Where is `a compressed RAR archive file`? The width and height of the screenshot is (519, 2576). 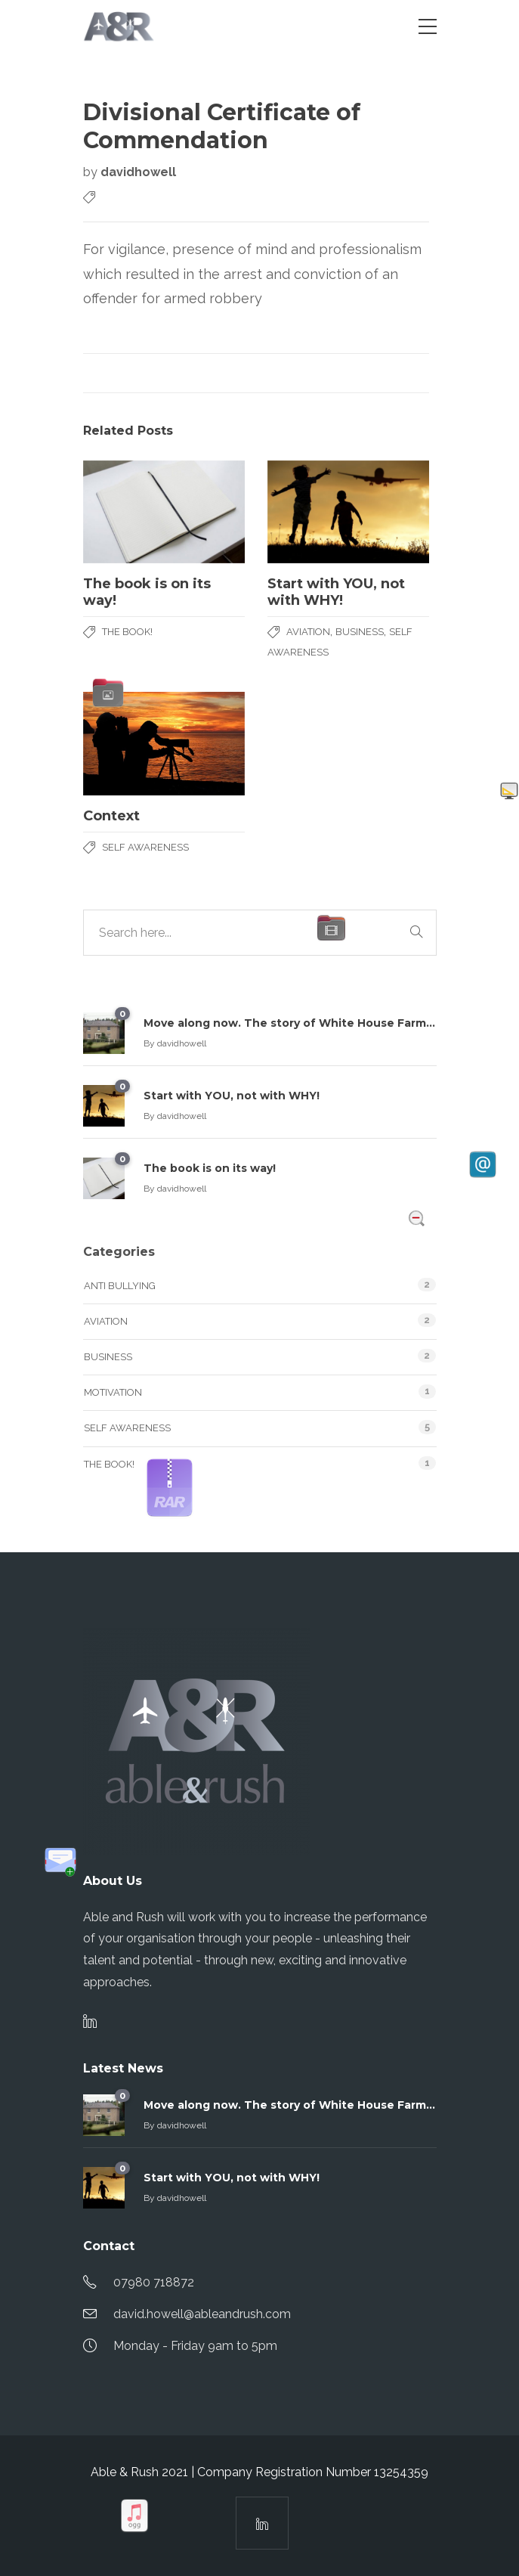
a compressed RAR archive file is located at coordinates (169, 1487).